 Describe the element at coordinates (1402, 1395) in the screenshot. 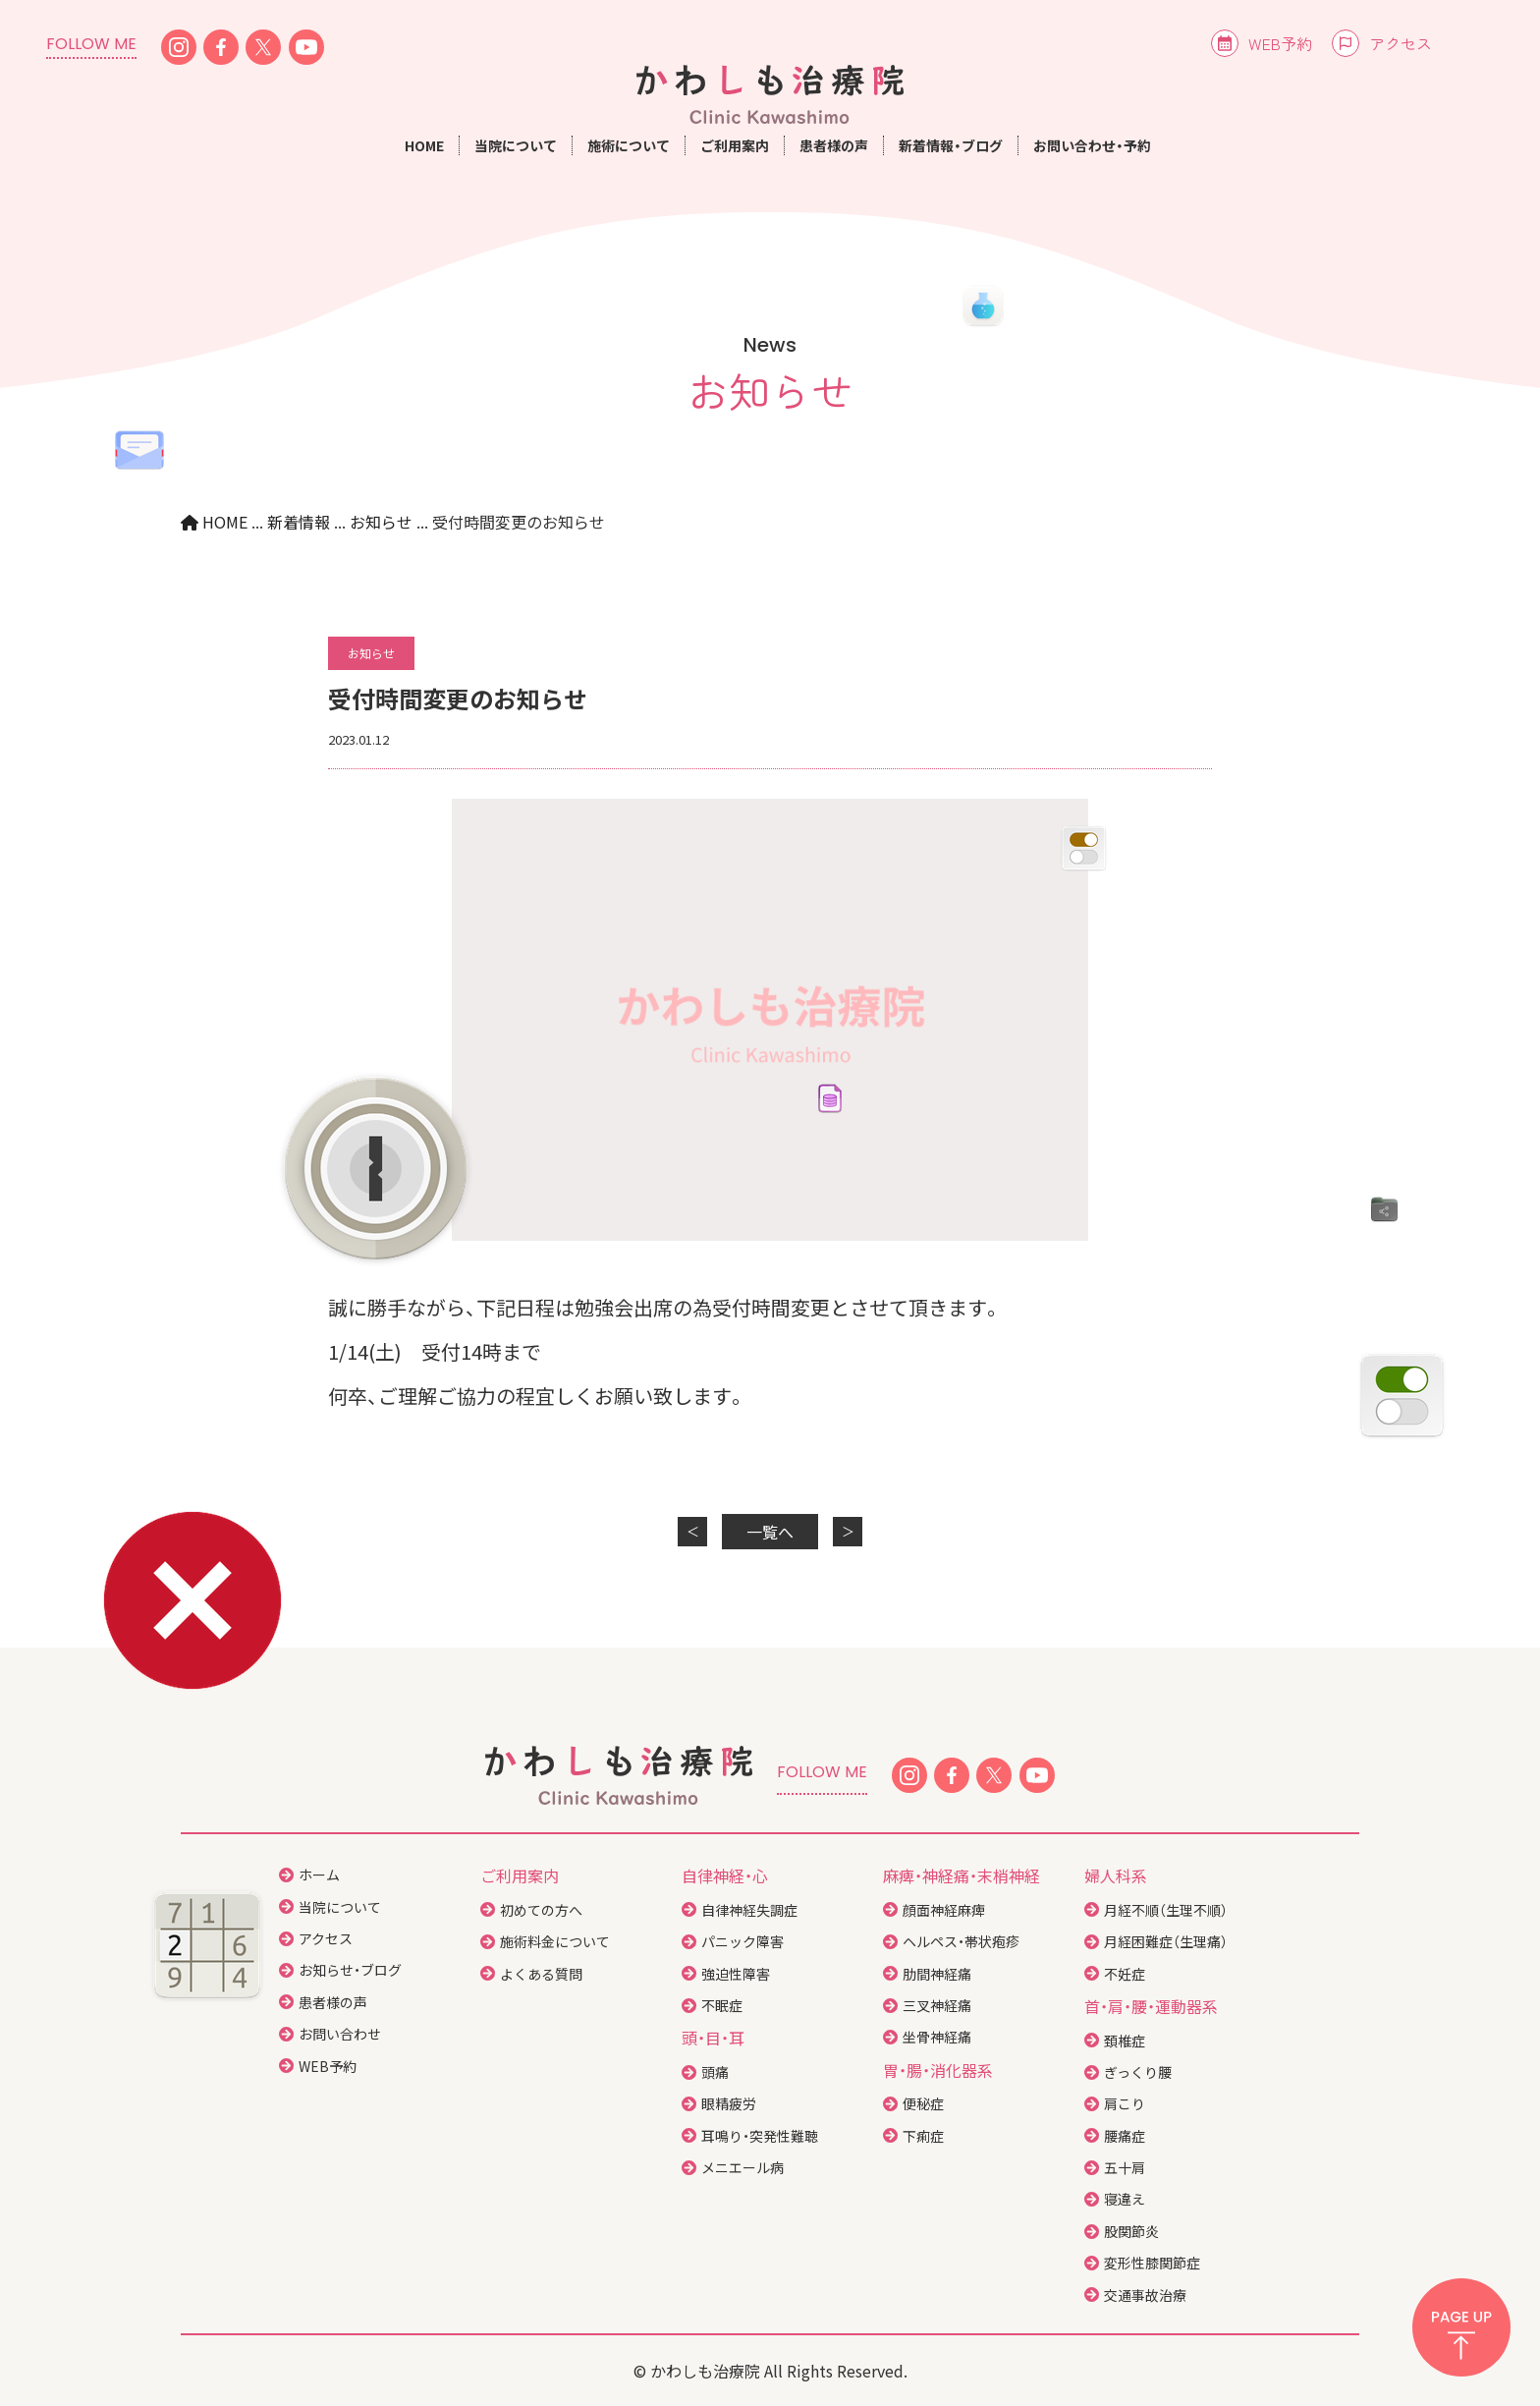

I see `open system tweaks or settings customization` at that location.